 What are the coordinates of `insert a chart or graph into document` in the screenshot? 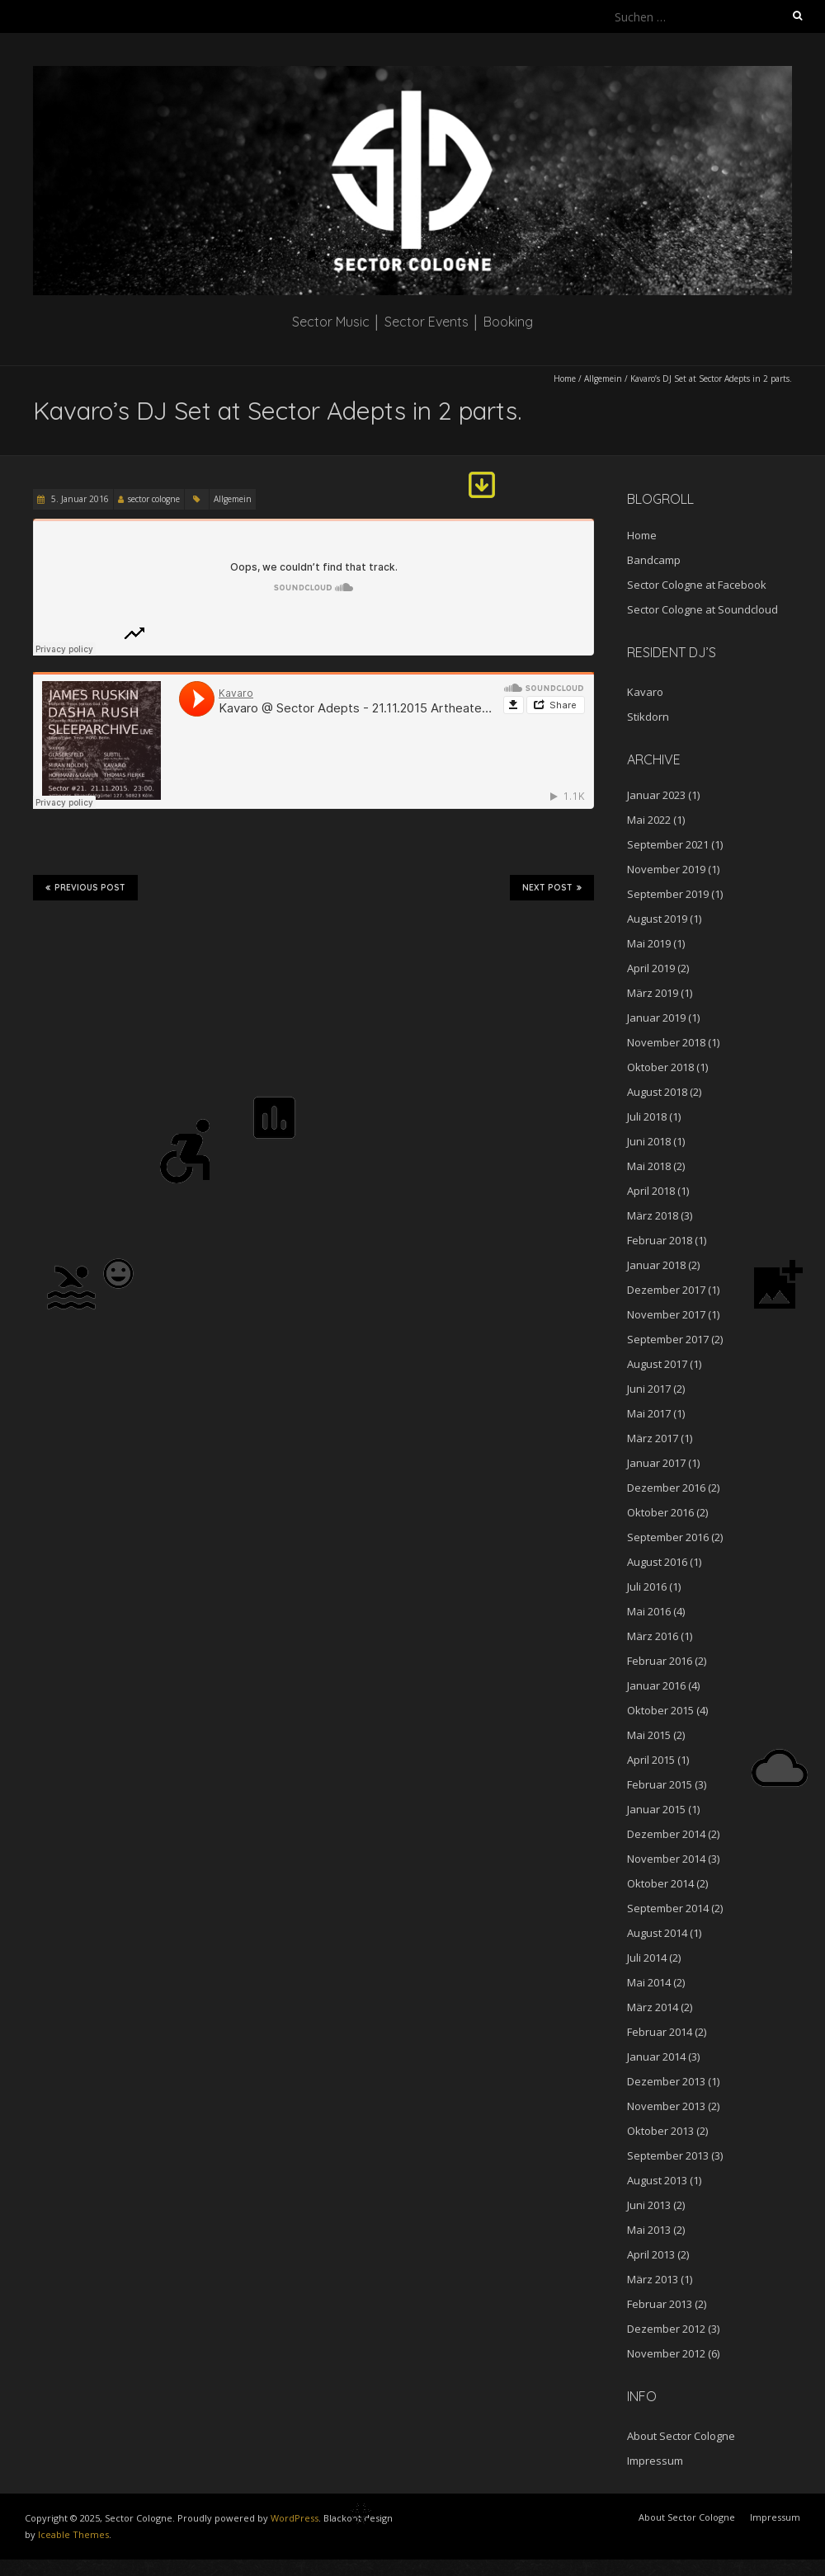 It's located at (274, 1117).